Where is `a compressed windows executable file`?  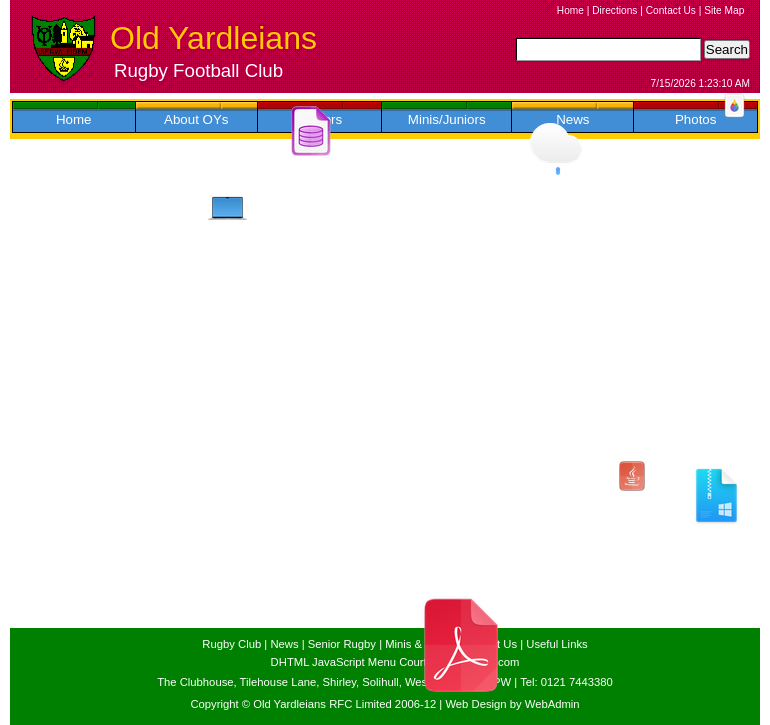
a compressed windows executable file is located at coordinates (716, 496).